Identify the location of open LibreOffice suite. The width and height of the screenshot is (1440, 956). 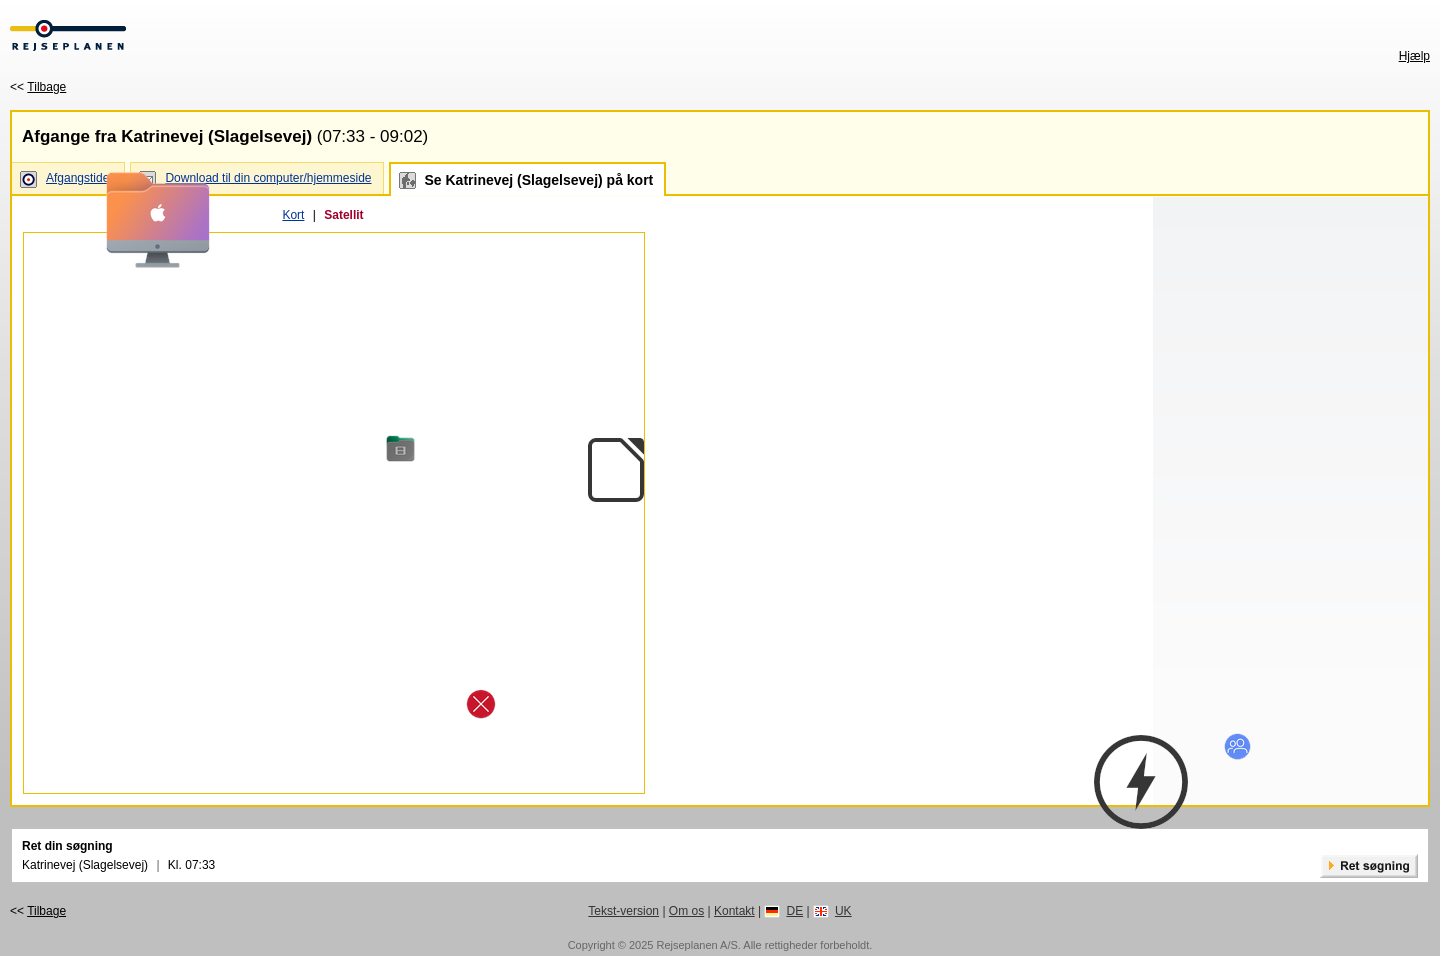
(616, 470).